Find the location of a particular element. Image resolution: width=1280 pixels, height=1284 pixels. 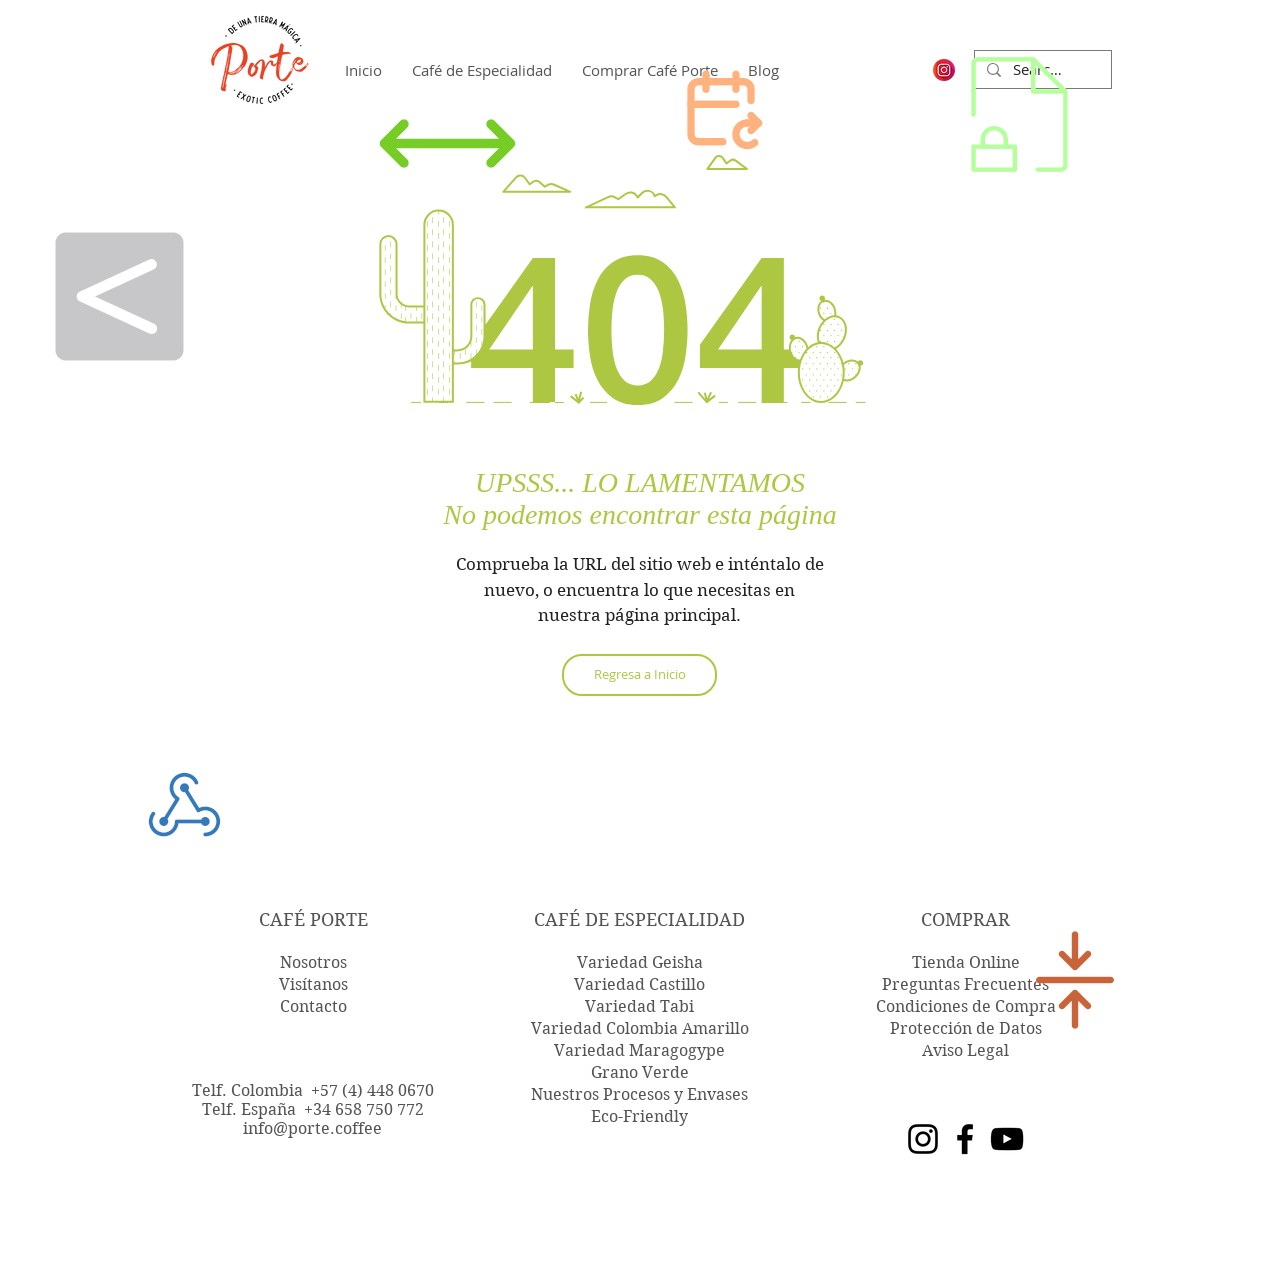

collapse content vertically is located at coordinates (1075, 980).